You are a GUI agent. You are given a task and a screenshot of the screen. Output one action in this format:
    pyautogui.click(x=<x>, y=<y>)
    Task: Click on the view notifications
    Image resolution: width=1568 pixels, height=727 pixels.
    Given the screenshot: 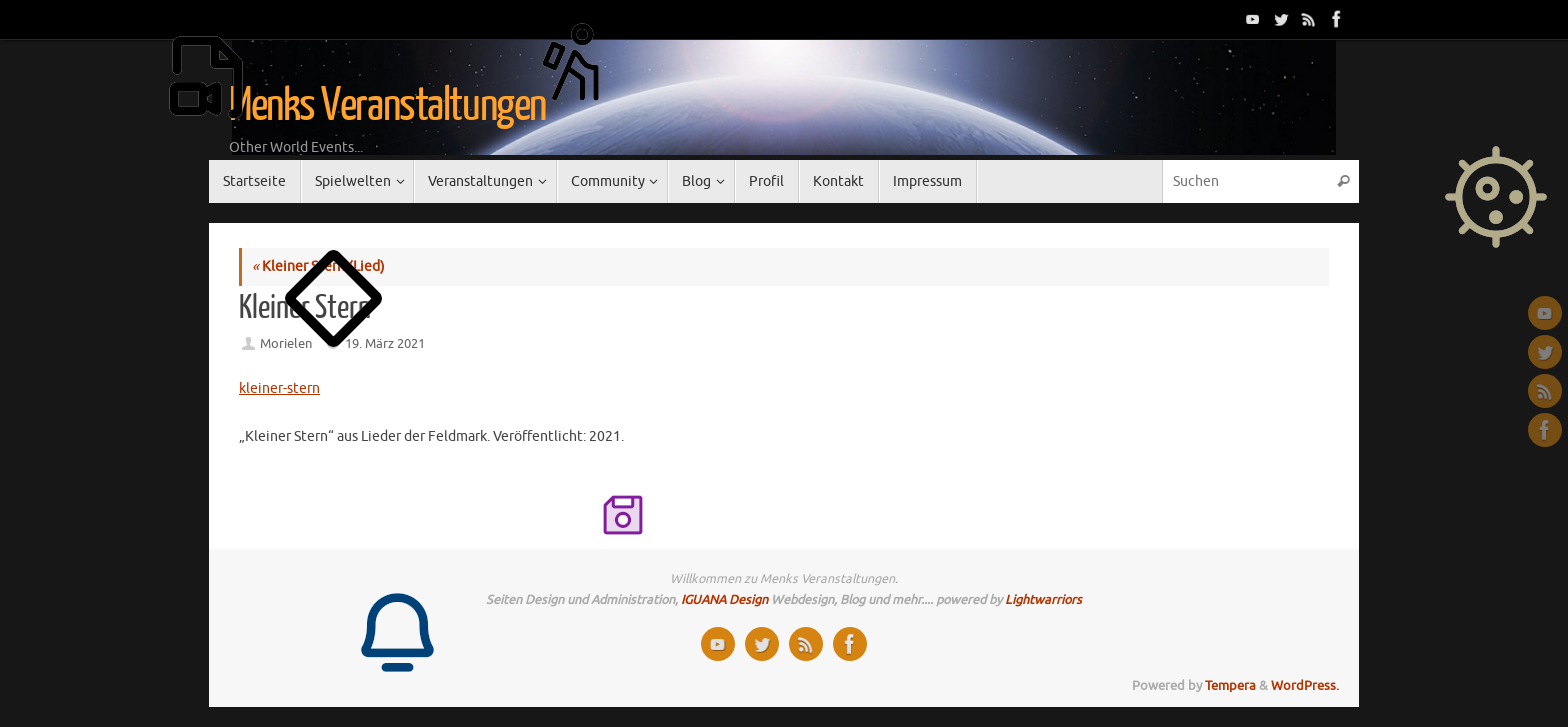 What is the action you would take?
    pyautogui.click(x=397, y=632)
    